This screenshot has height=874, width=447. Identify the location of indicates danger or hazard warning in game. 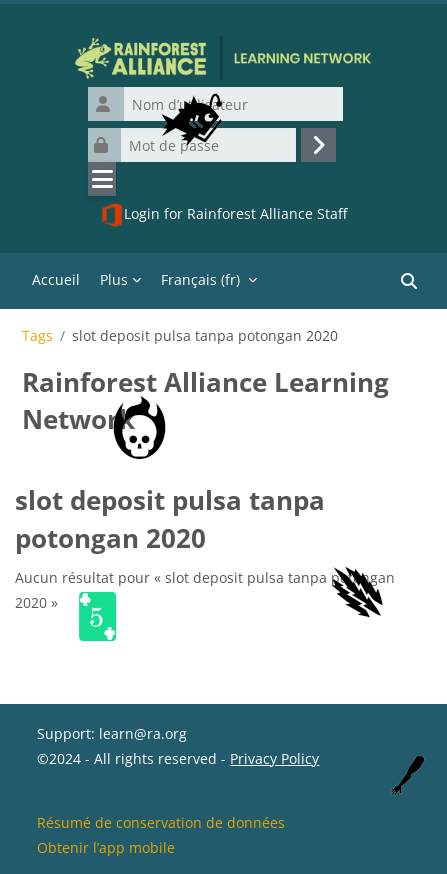
(139, 427).